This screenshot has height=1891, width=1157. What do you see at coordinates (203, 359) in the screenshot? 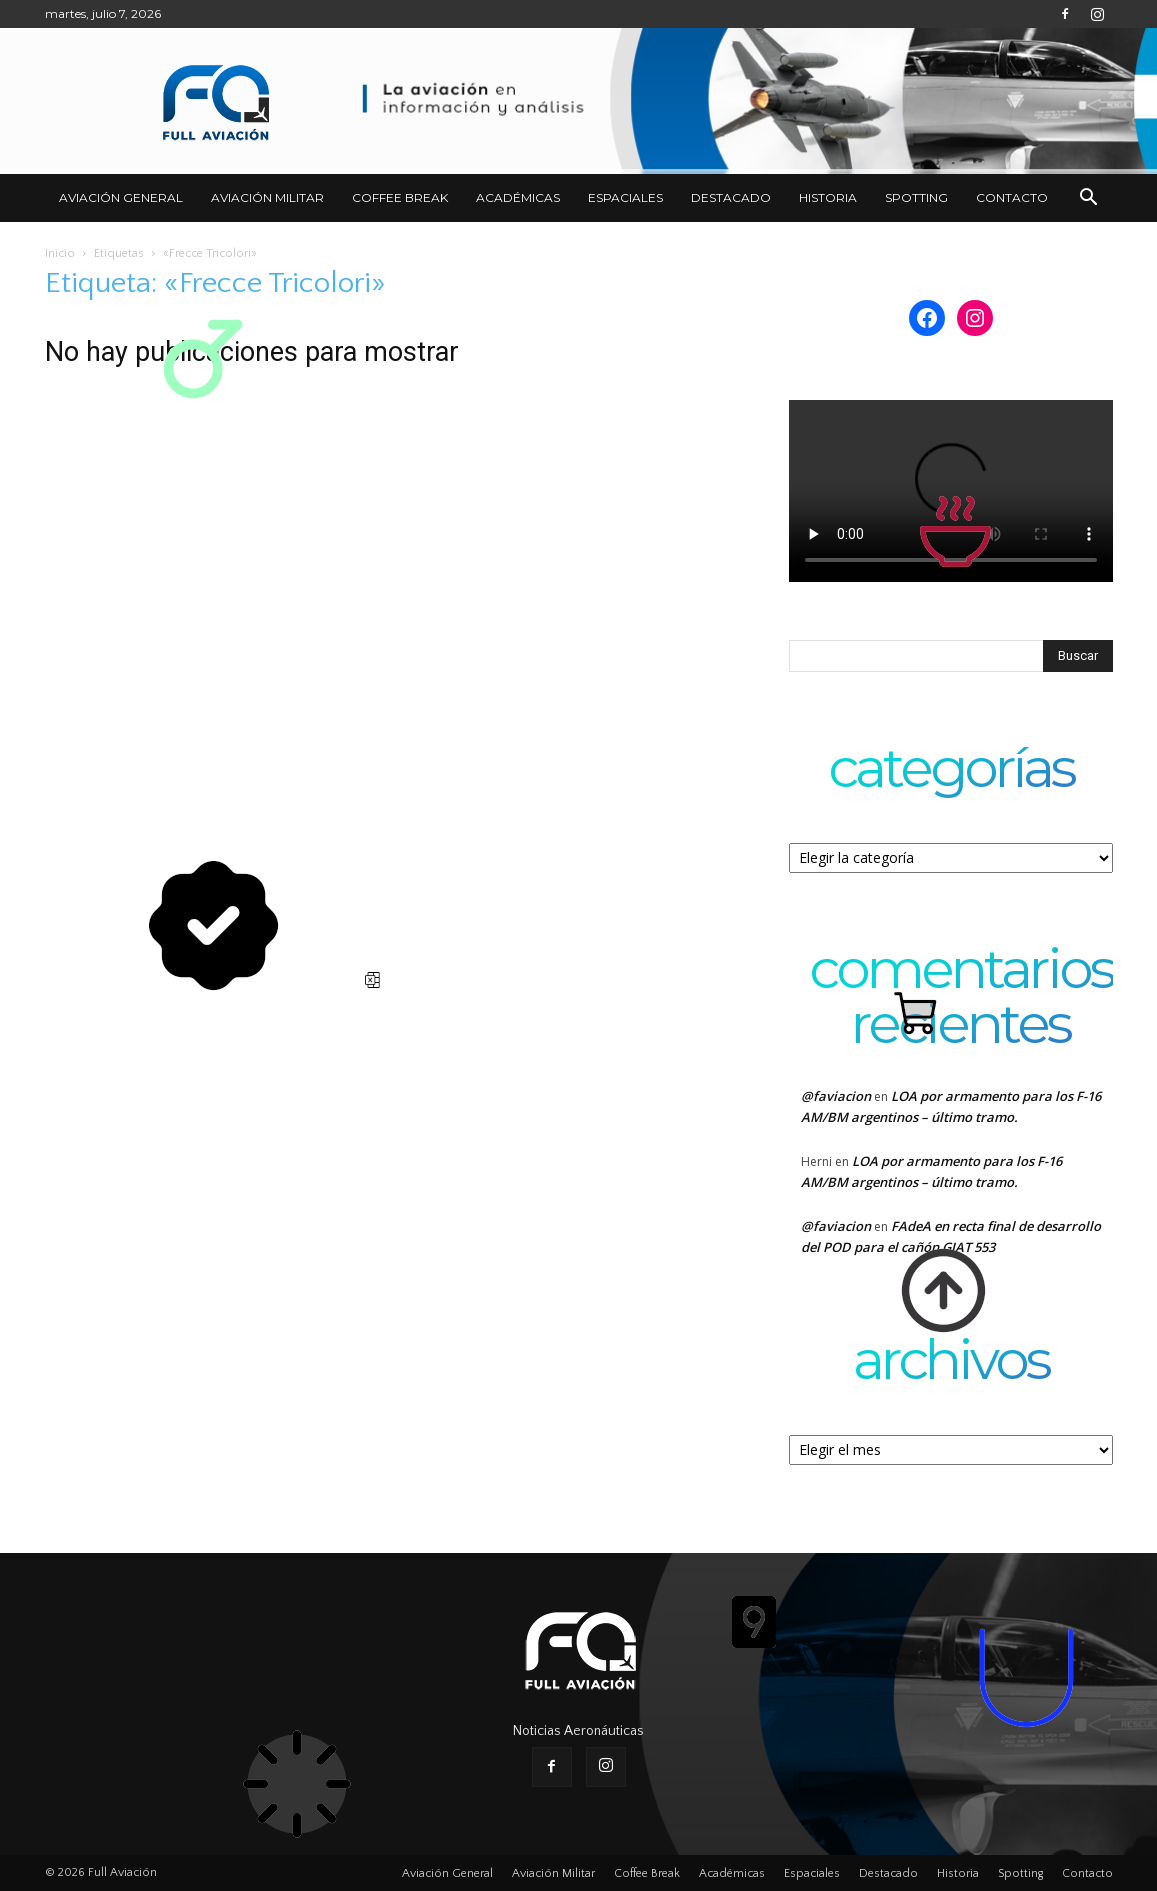
I see `select demiboy gender identity` at bounding box center [203, 359].